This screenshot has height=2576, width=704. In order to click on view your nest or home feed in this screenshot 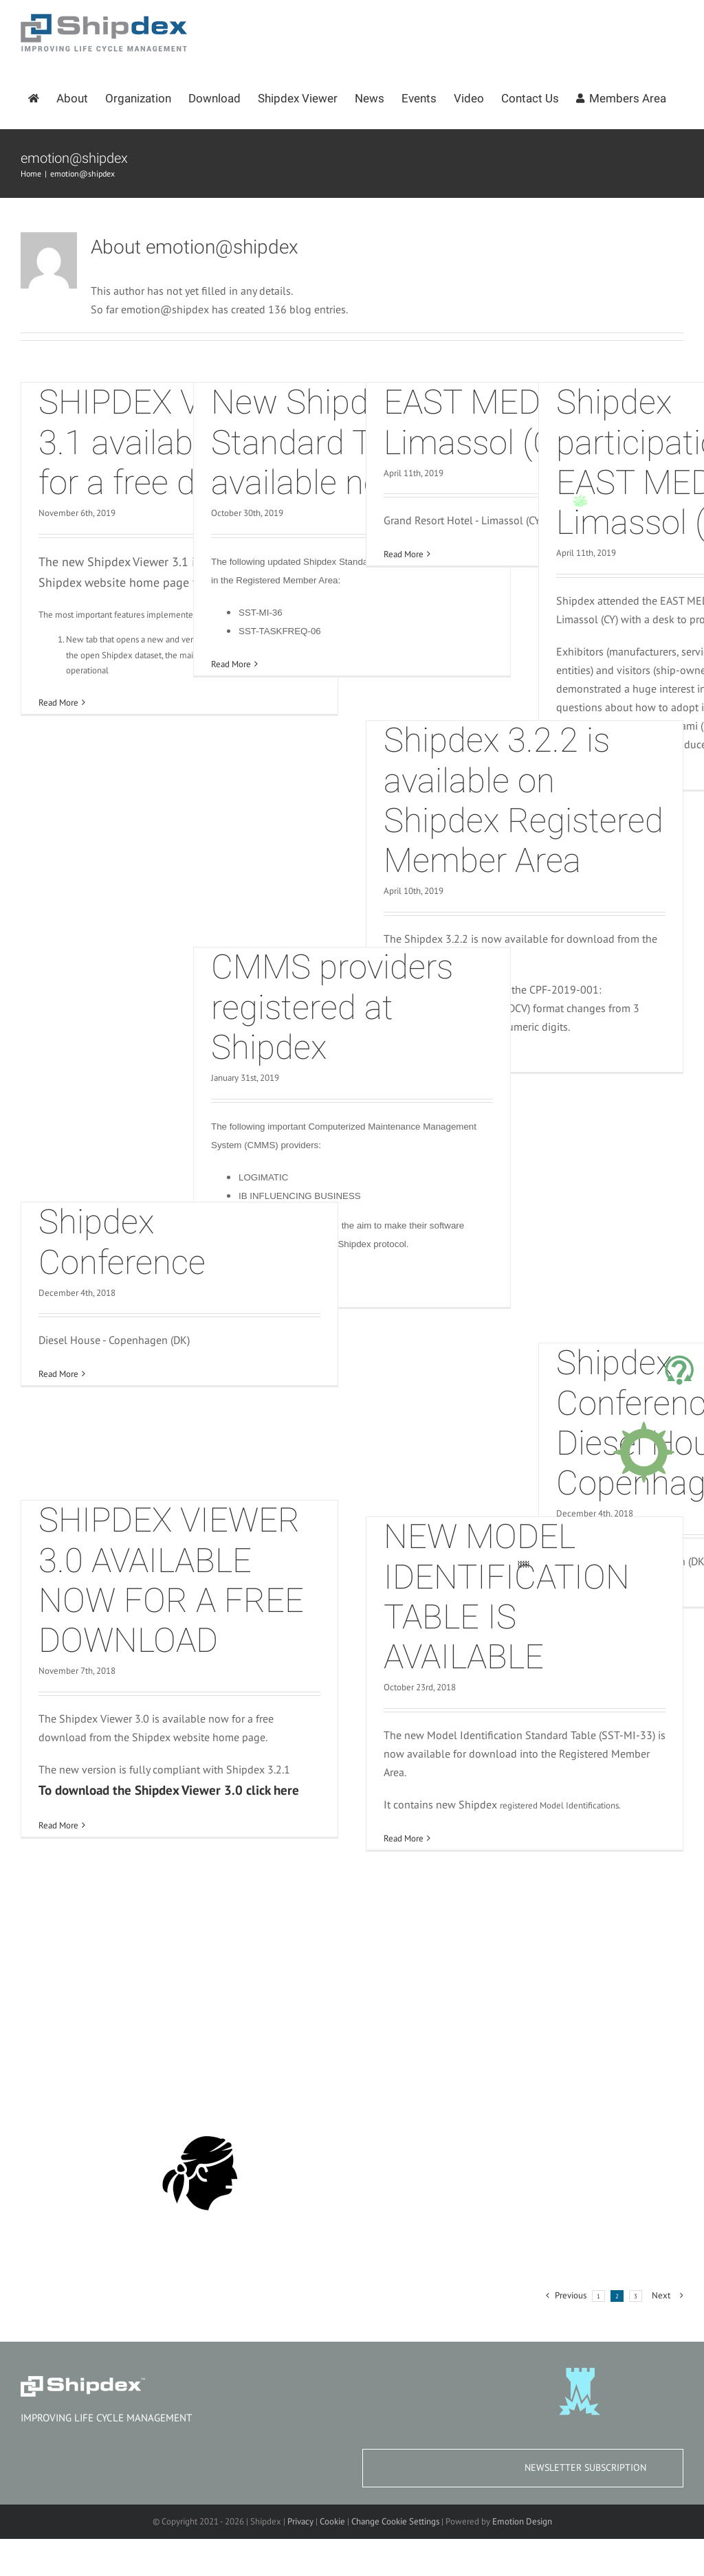, I will do `click(580, 500)`.